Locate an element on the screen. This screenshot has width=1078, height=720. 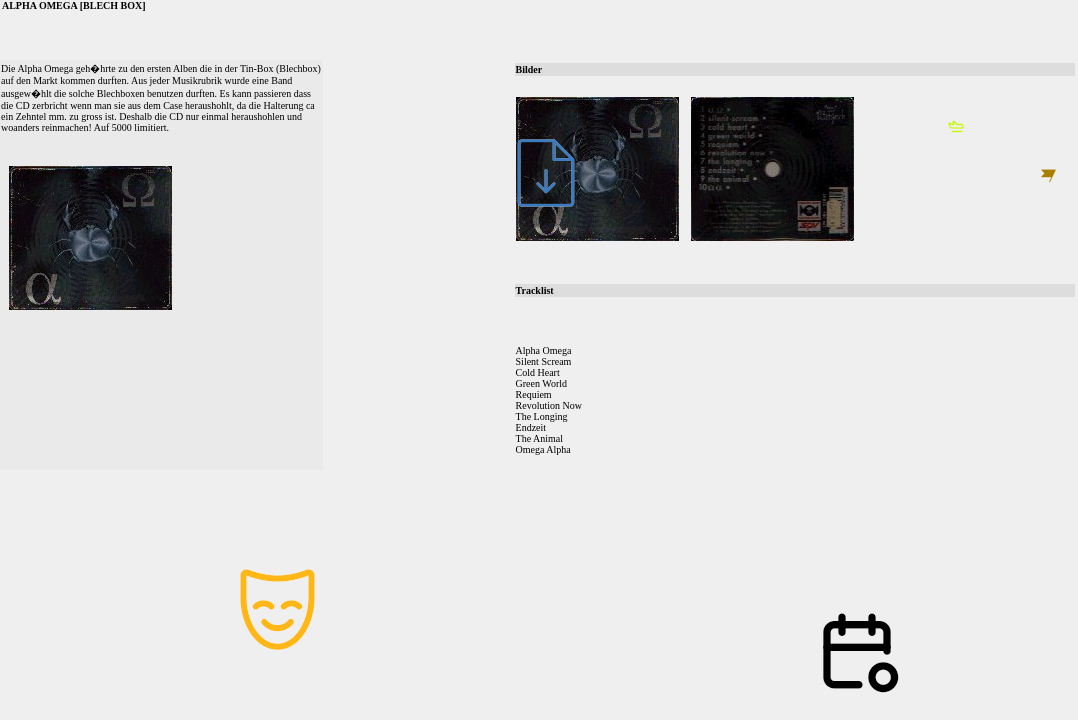
access theater or entertainment mode is located at coordinates (277, 606).